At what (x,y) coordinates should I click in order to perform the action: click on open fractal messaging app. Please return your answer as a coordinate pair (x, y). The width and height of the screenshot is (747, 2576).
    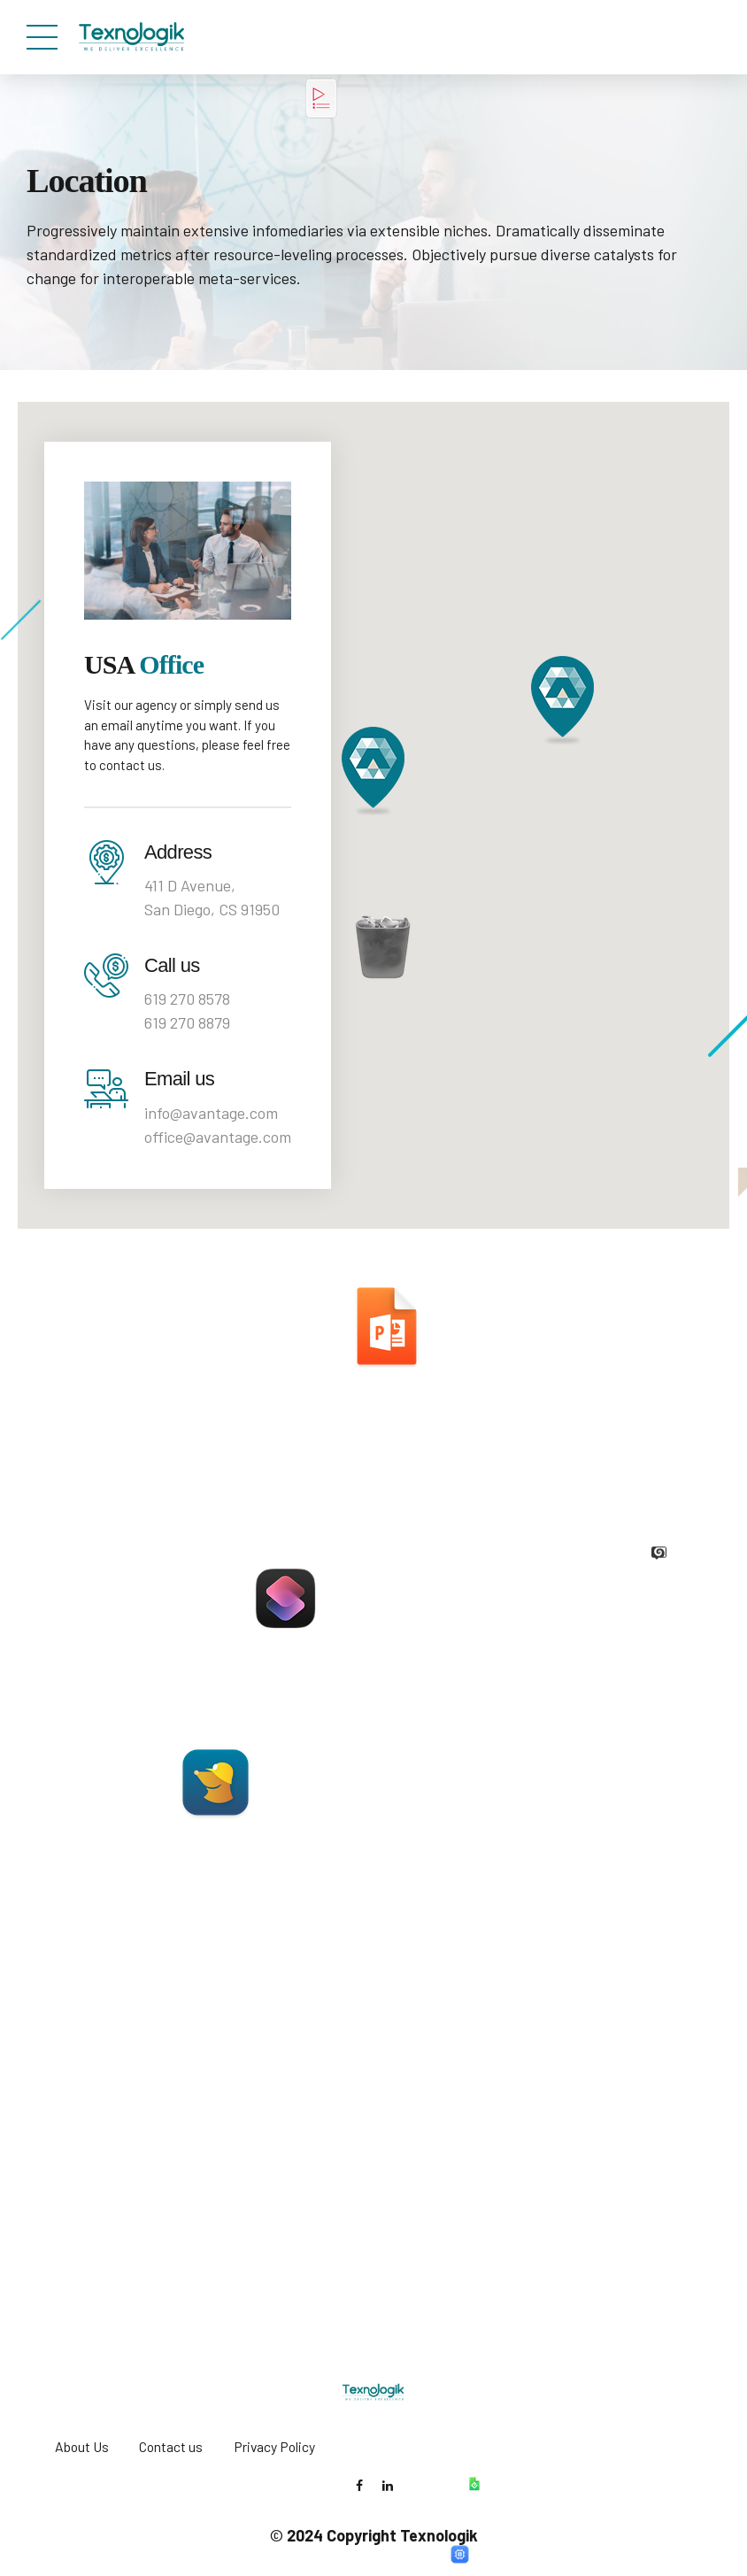
    Looking at the image, I should click on (658, 1553).